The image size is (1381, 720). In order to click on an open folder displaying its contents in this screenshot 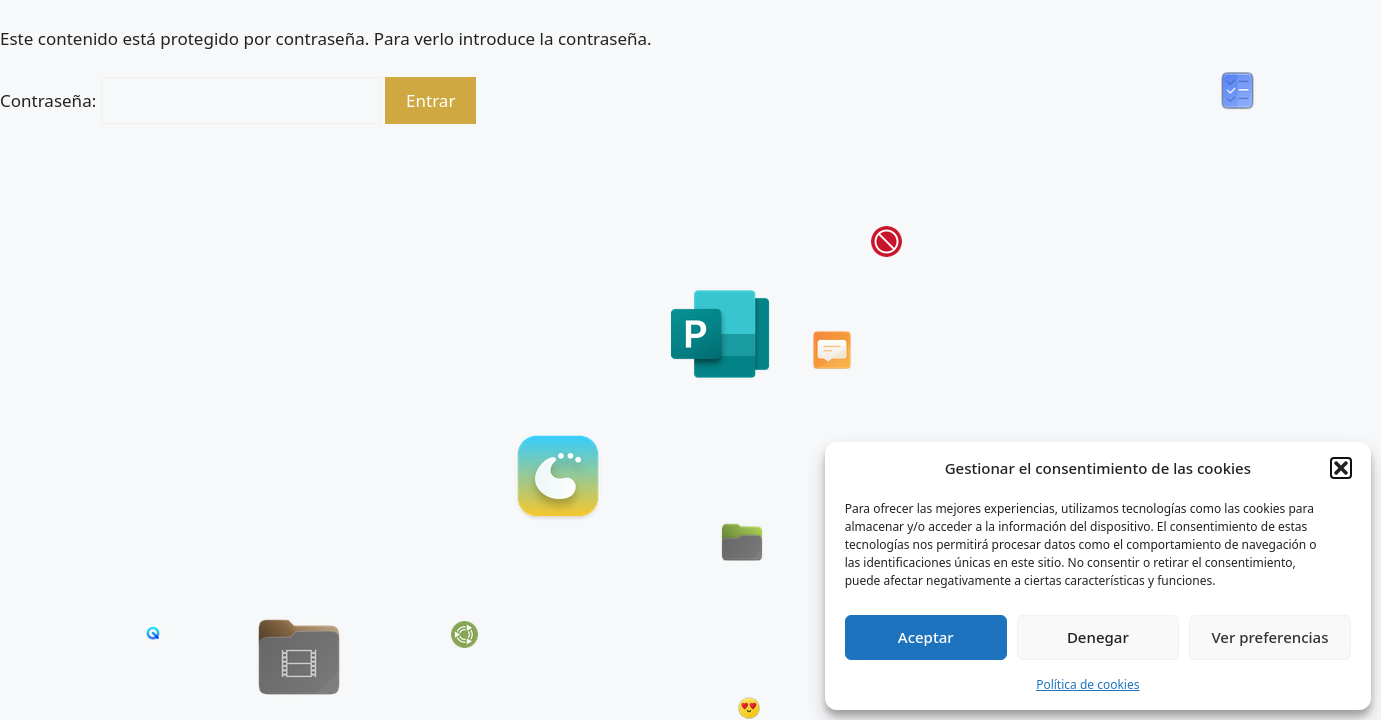, I will do `click(742, 542)`.